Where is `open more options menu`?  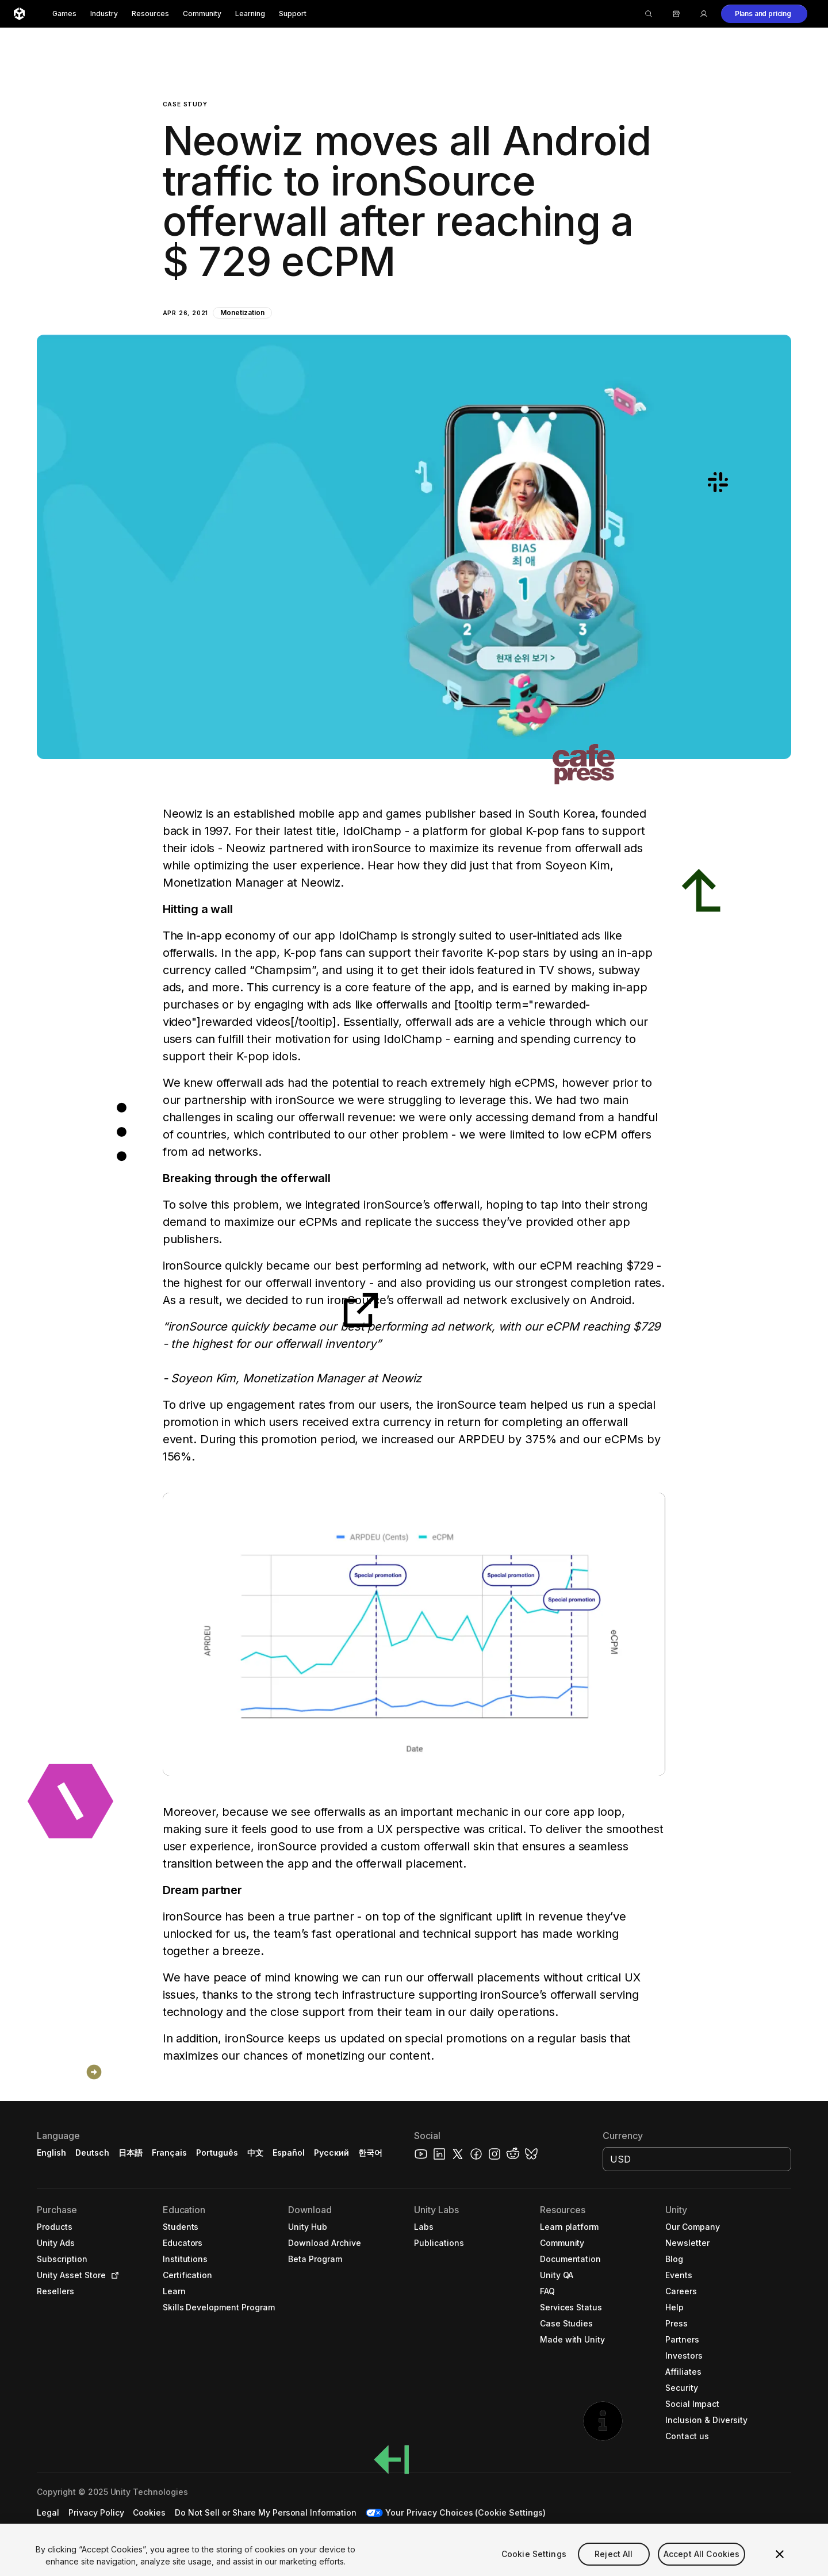 open more options menu is located at coordinates (121, 1132).